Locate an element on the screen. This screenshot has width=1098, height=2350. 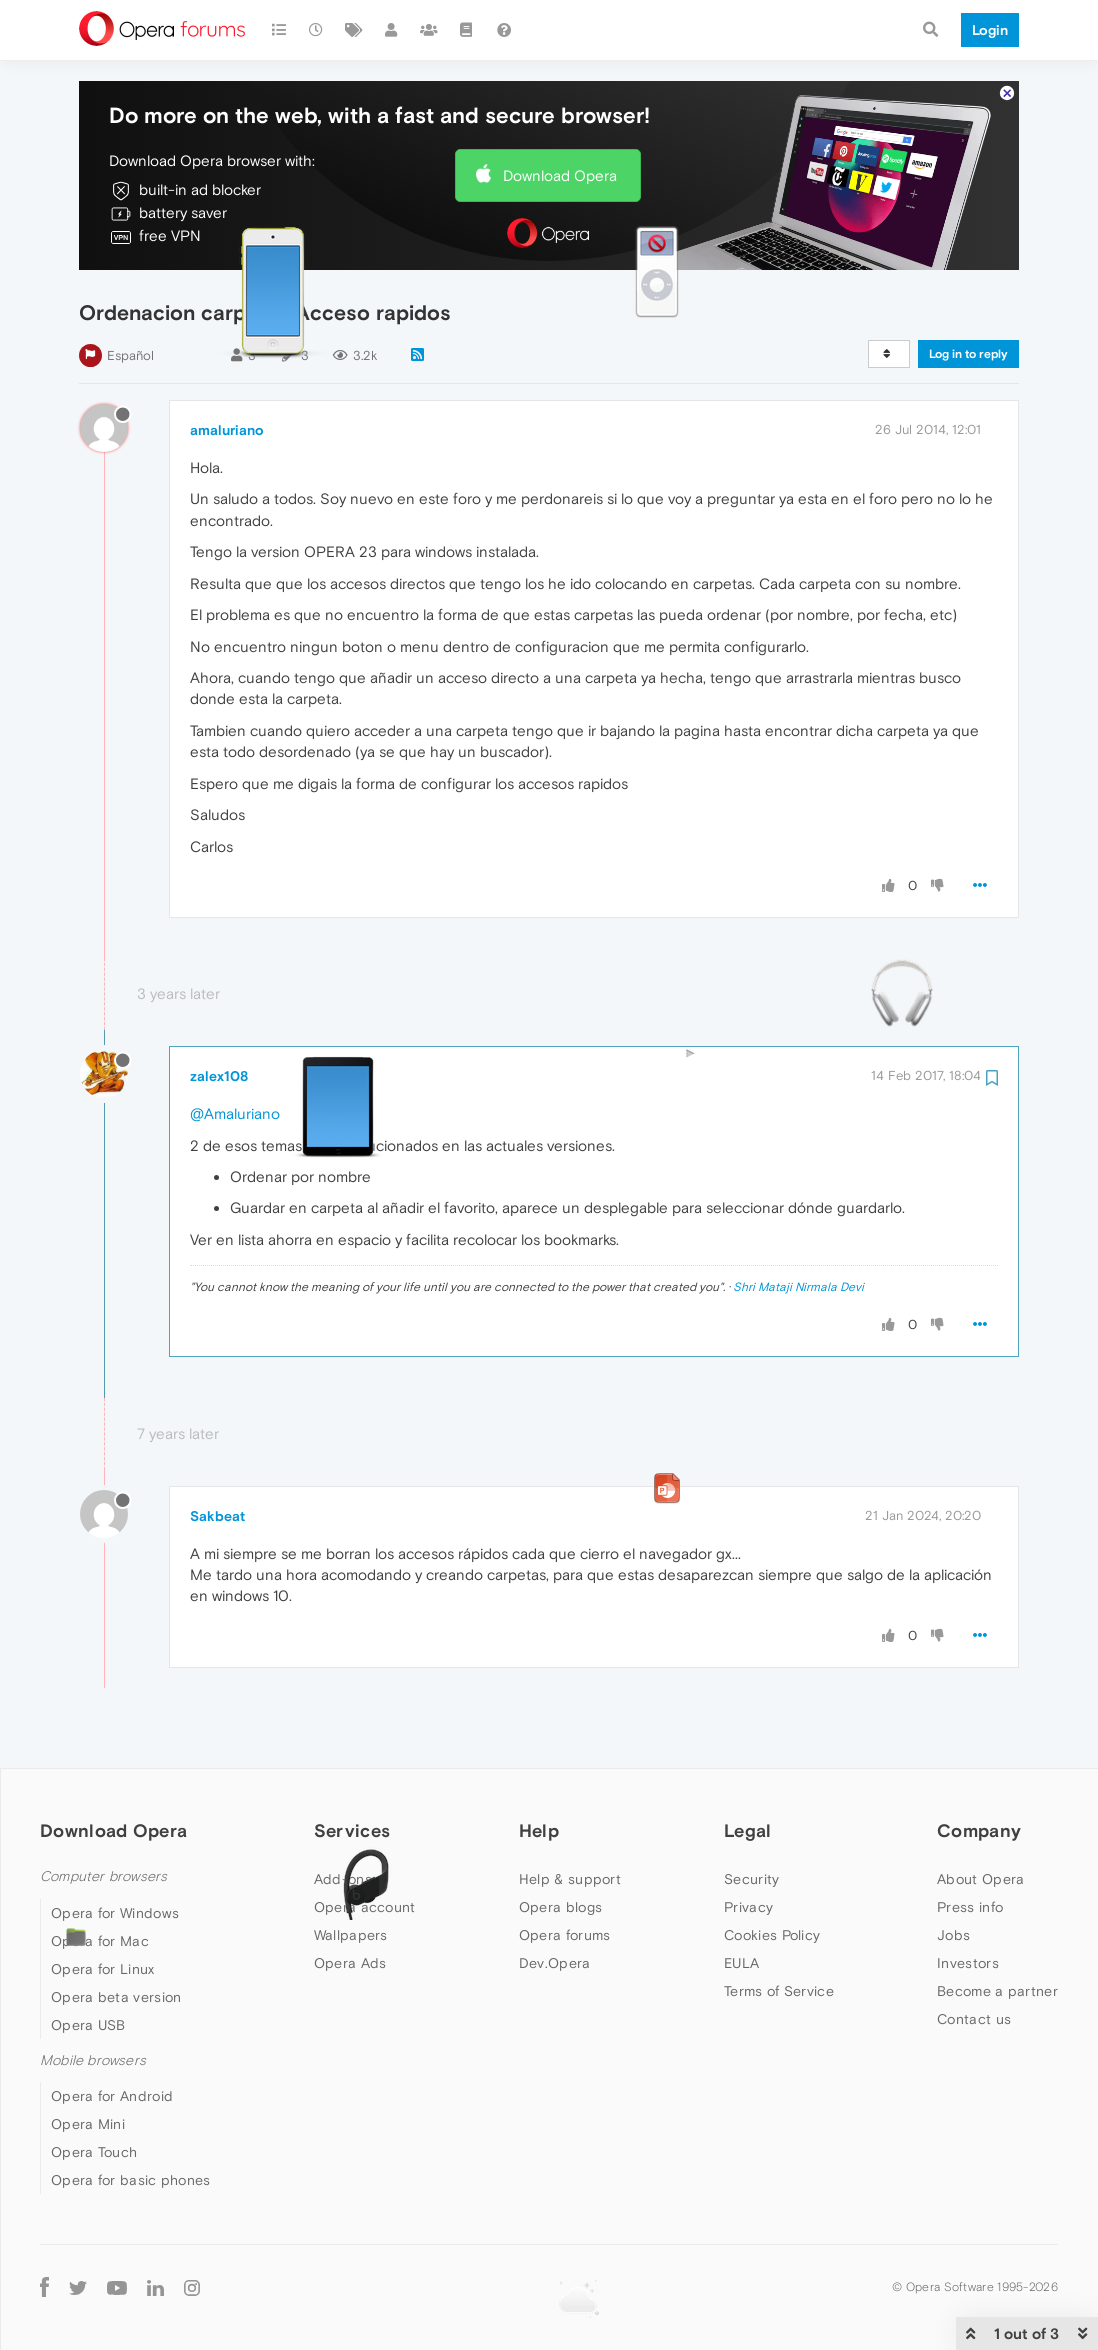
iPad Air 2 device with cellular connectivity is located at coordinates (338, 1106).